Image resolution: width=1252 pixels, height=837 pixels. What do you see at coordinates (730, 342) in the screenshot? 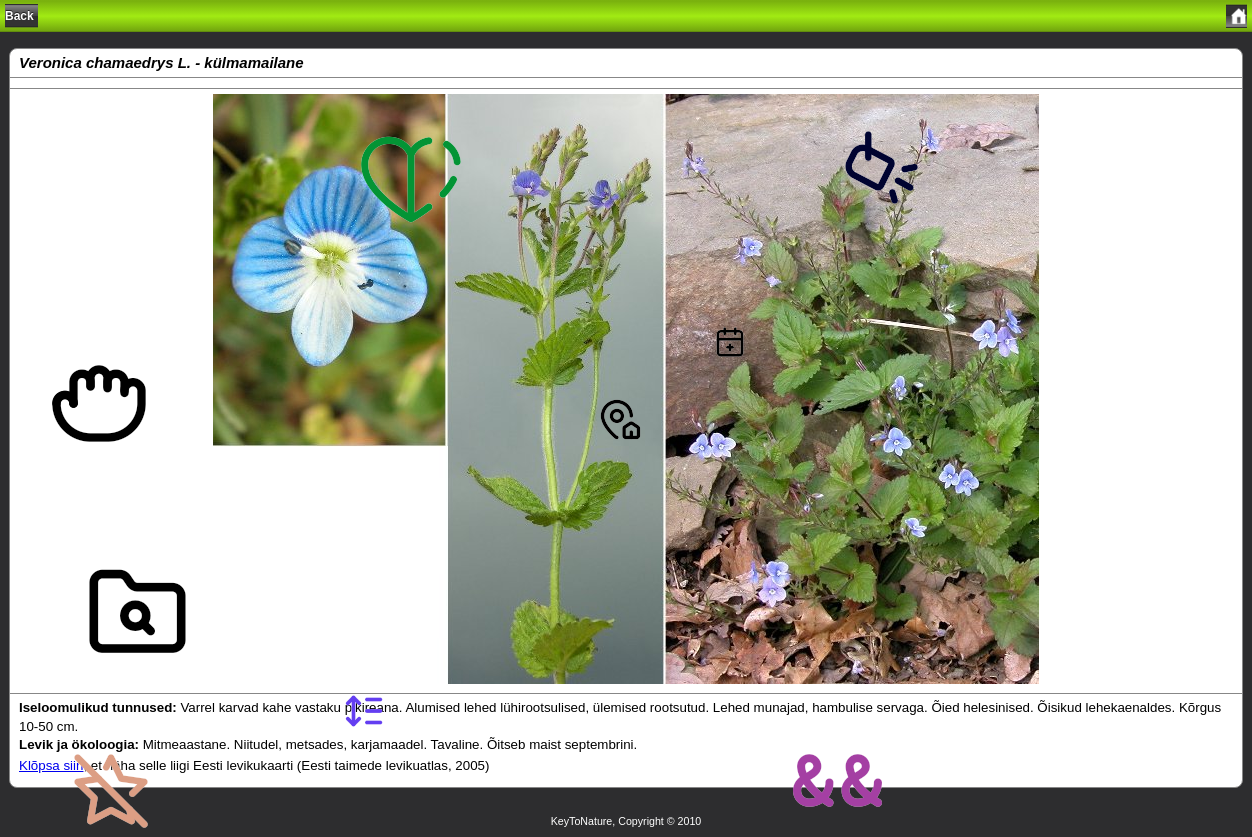
I see `add a new event to calendar` at bounding box center [730, 342].